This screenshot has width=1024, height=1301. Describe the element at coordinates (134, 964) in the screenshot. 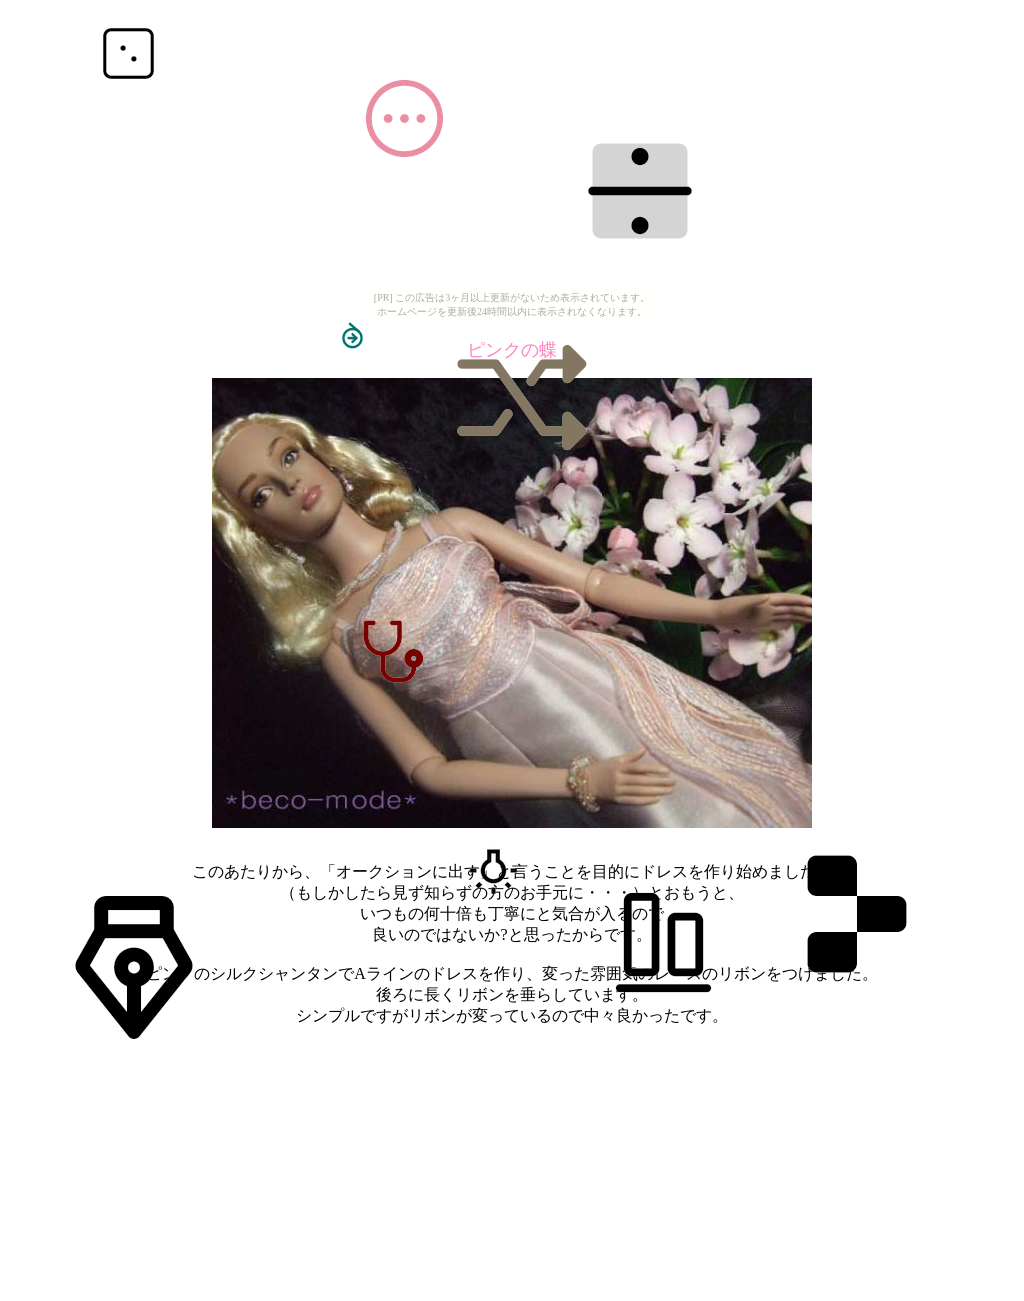

I see `access drawing or illustration tools` at that location.